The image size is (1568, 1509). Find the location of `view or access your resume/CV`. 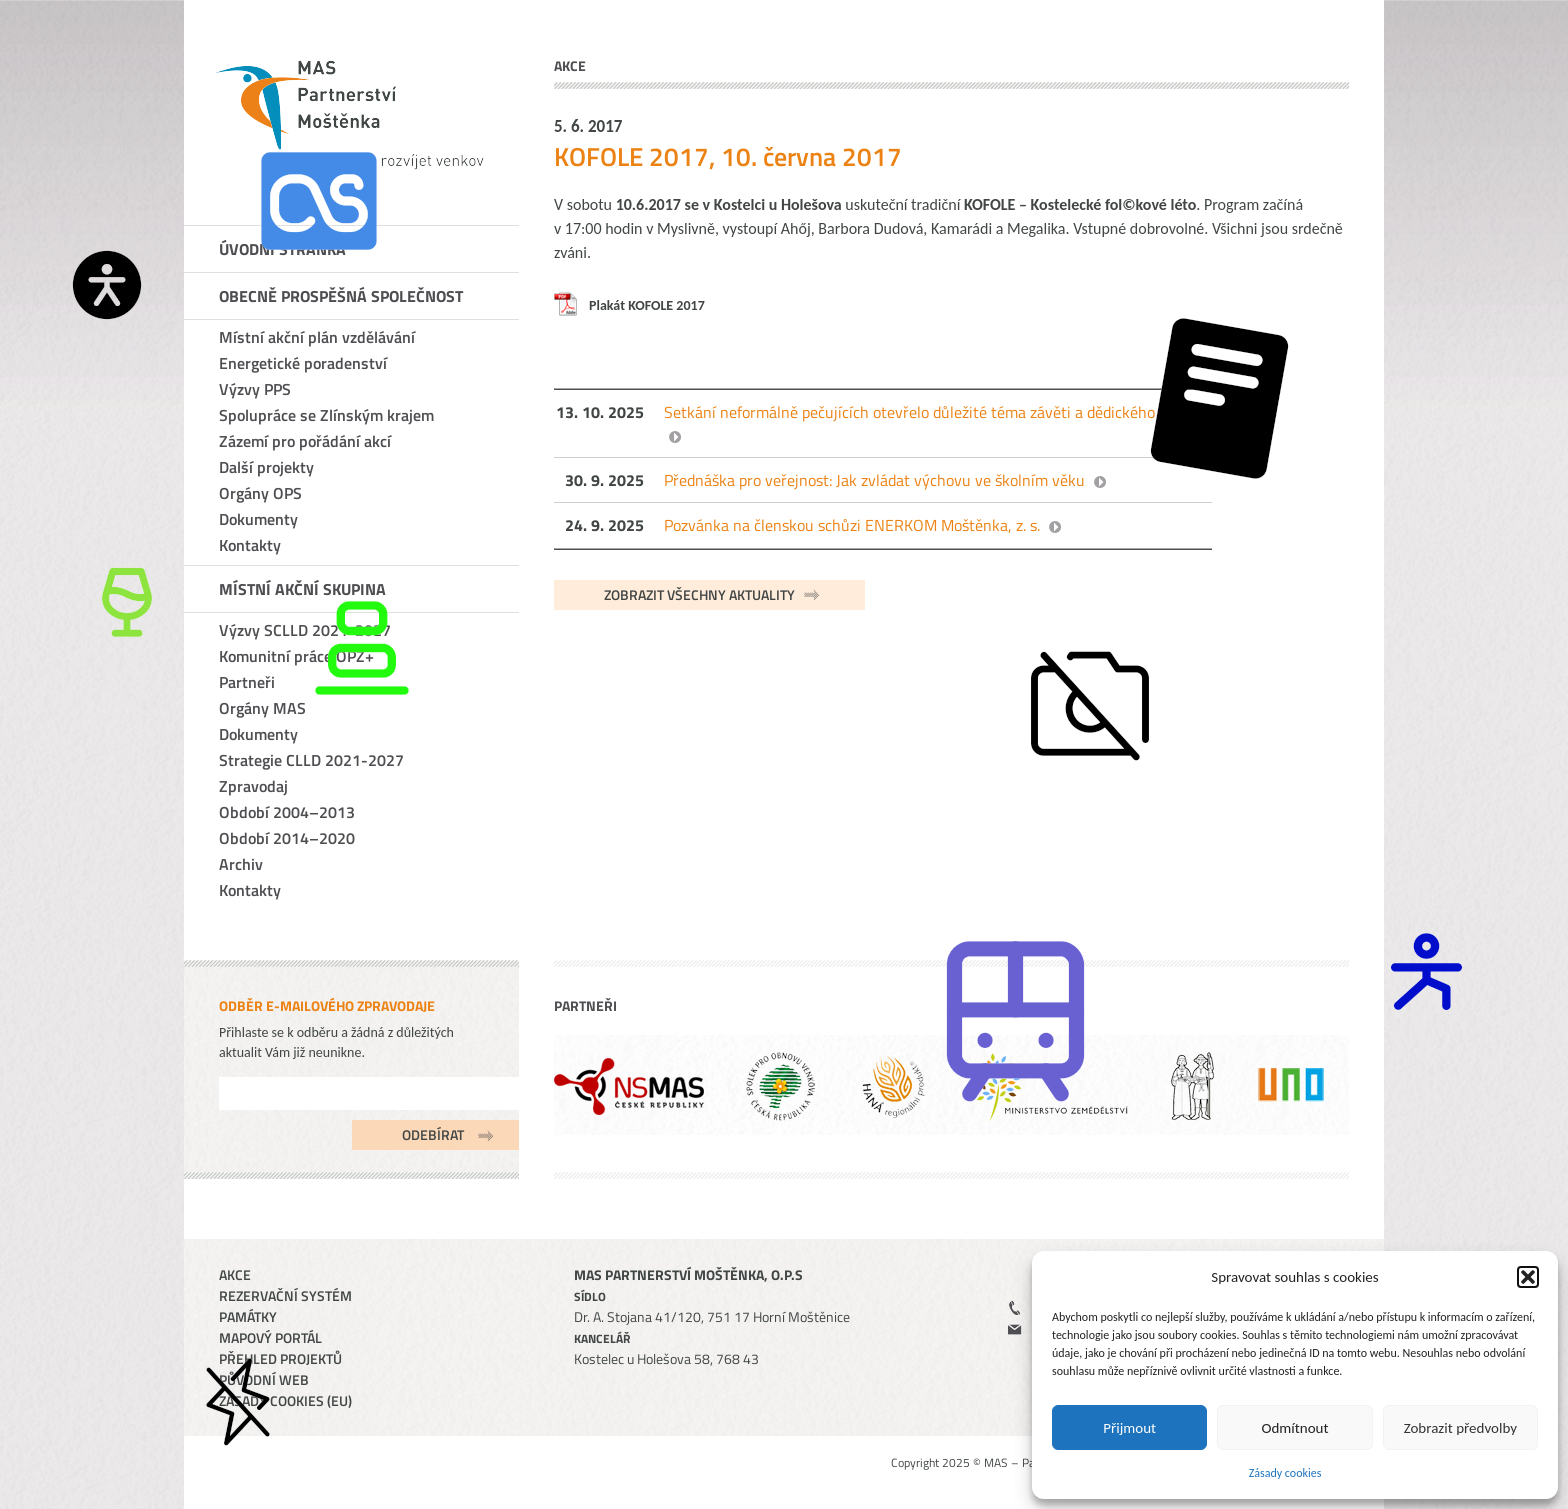

view or access your resume/CV is located at coordinates (1219, 398).